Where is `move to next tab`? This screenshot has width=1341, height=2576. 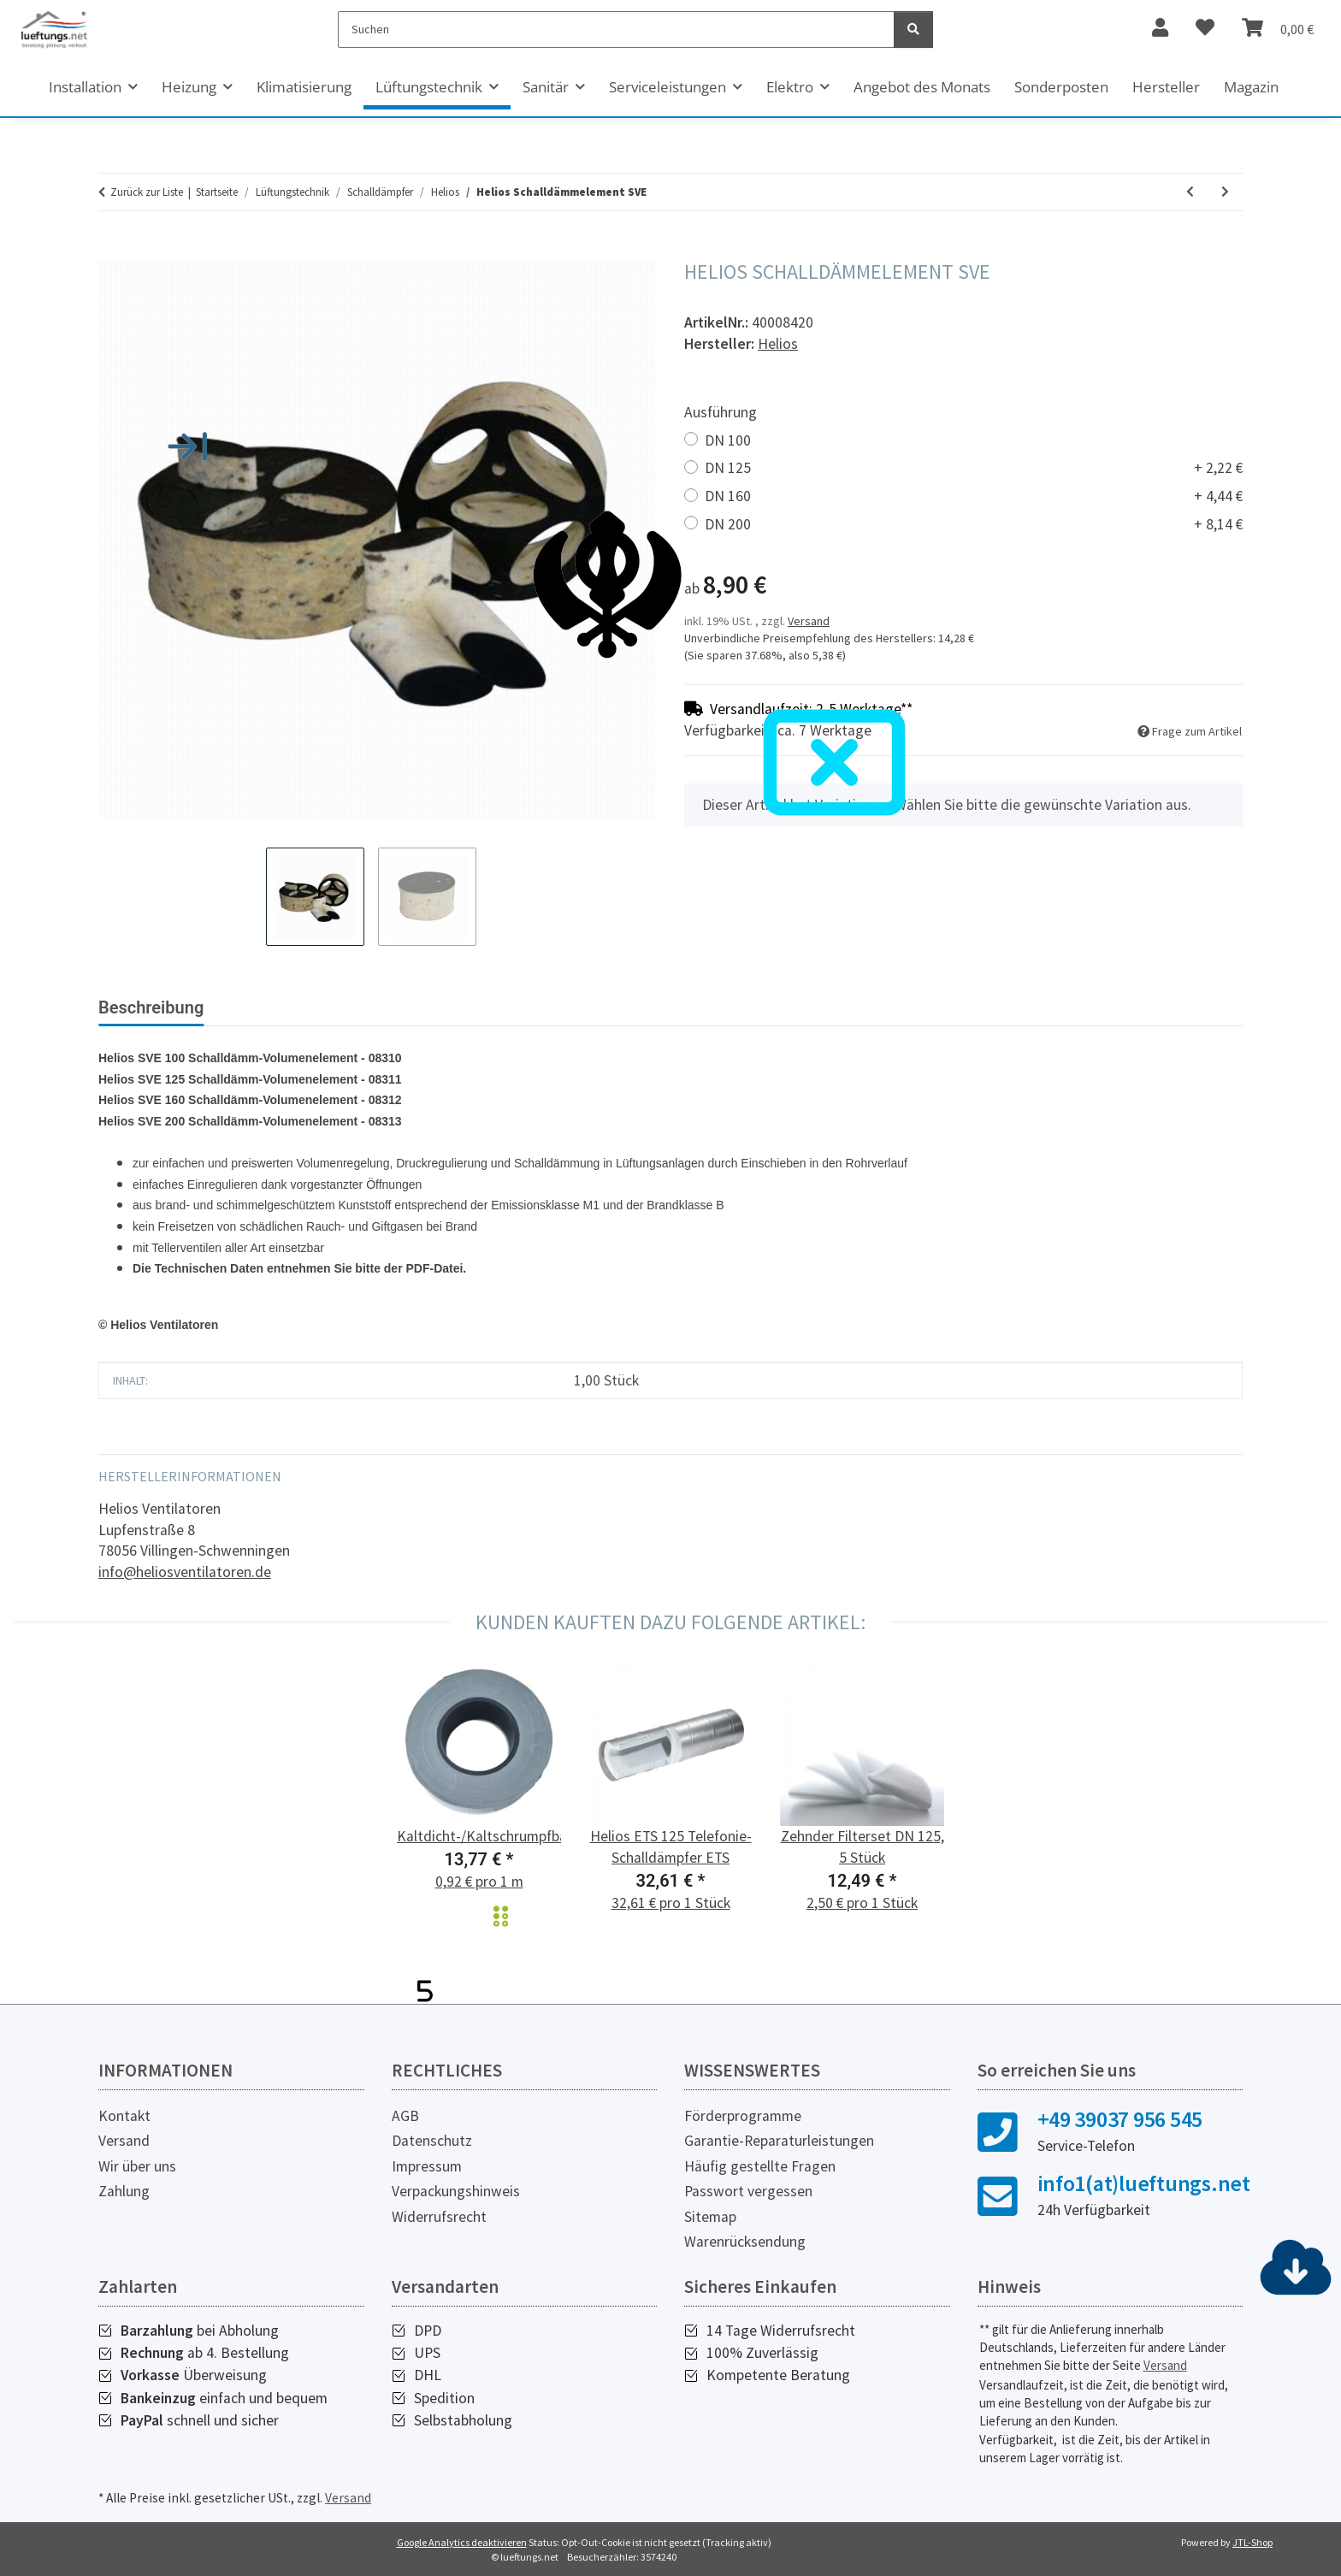
move to next tab is located at coordinates (188, 446).